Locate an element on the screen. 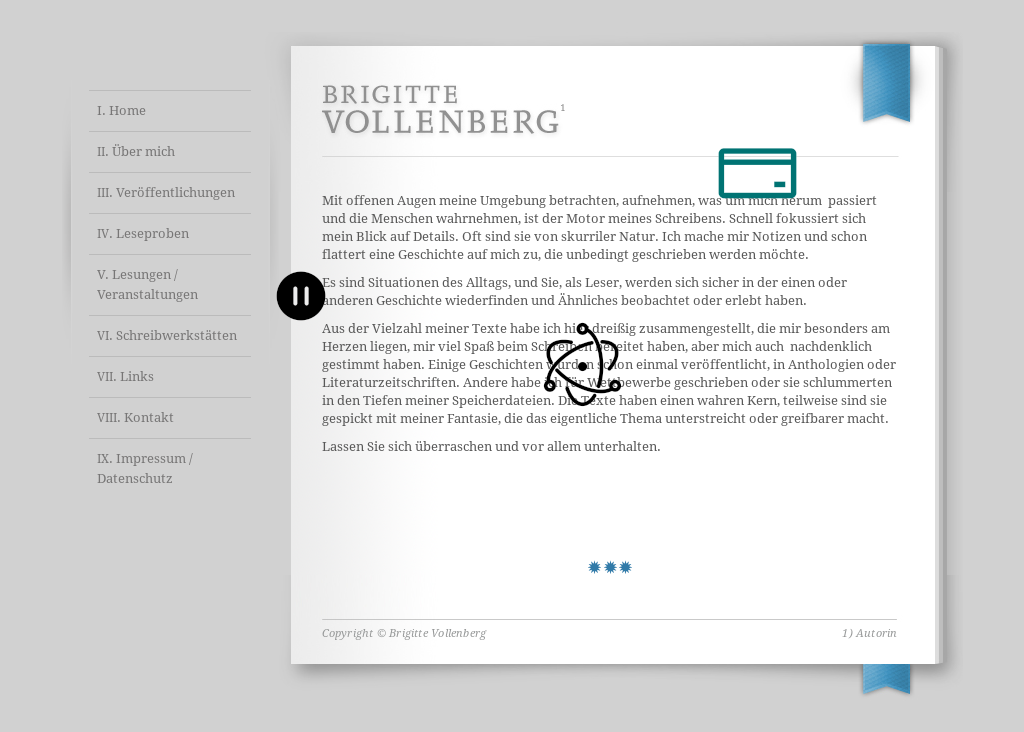 Image resolution: width=1024 pixels, height=732 pixels. pause media playback is located at coordinates (301, 296).